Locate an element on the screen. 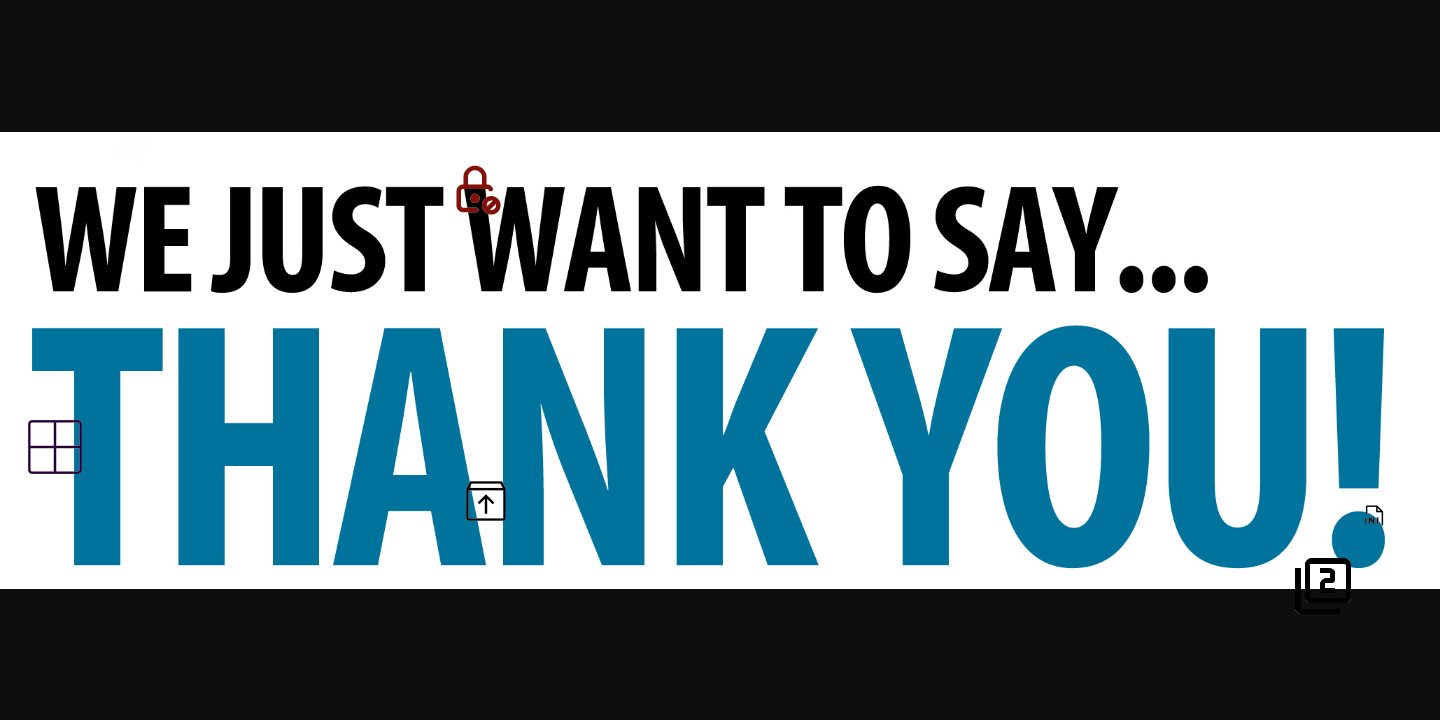  flag or bookmark an item is located at coordinates (135, 149).